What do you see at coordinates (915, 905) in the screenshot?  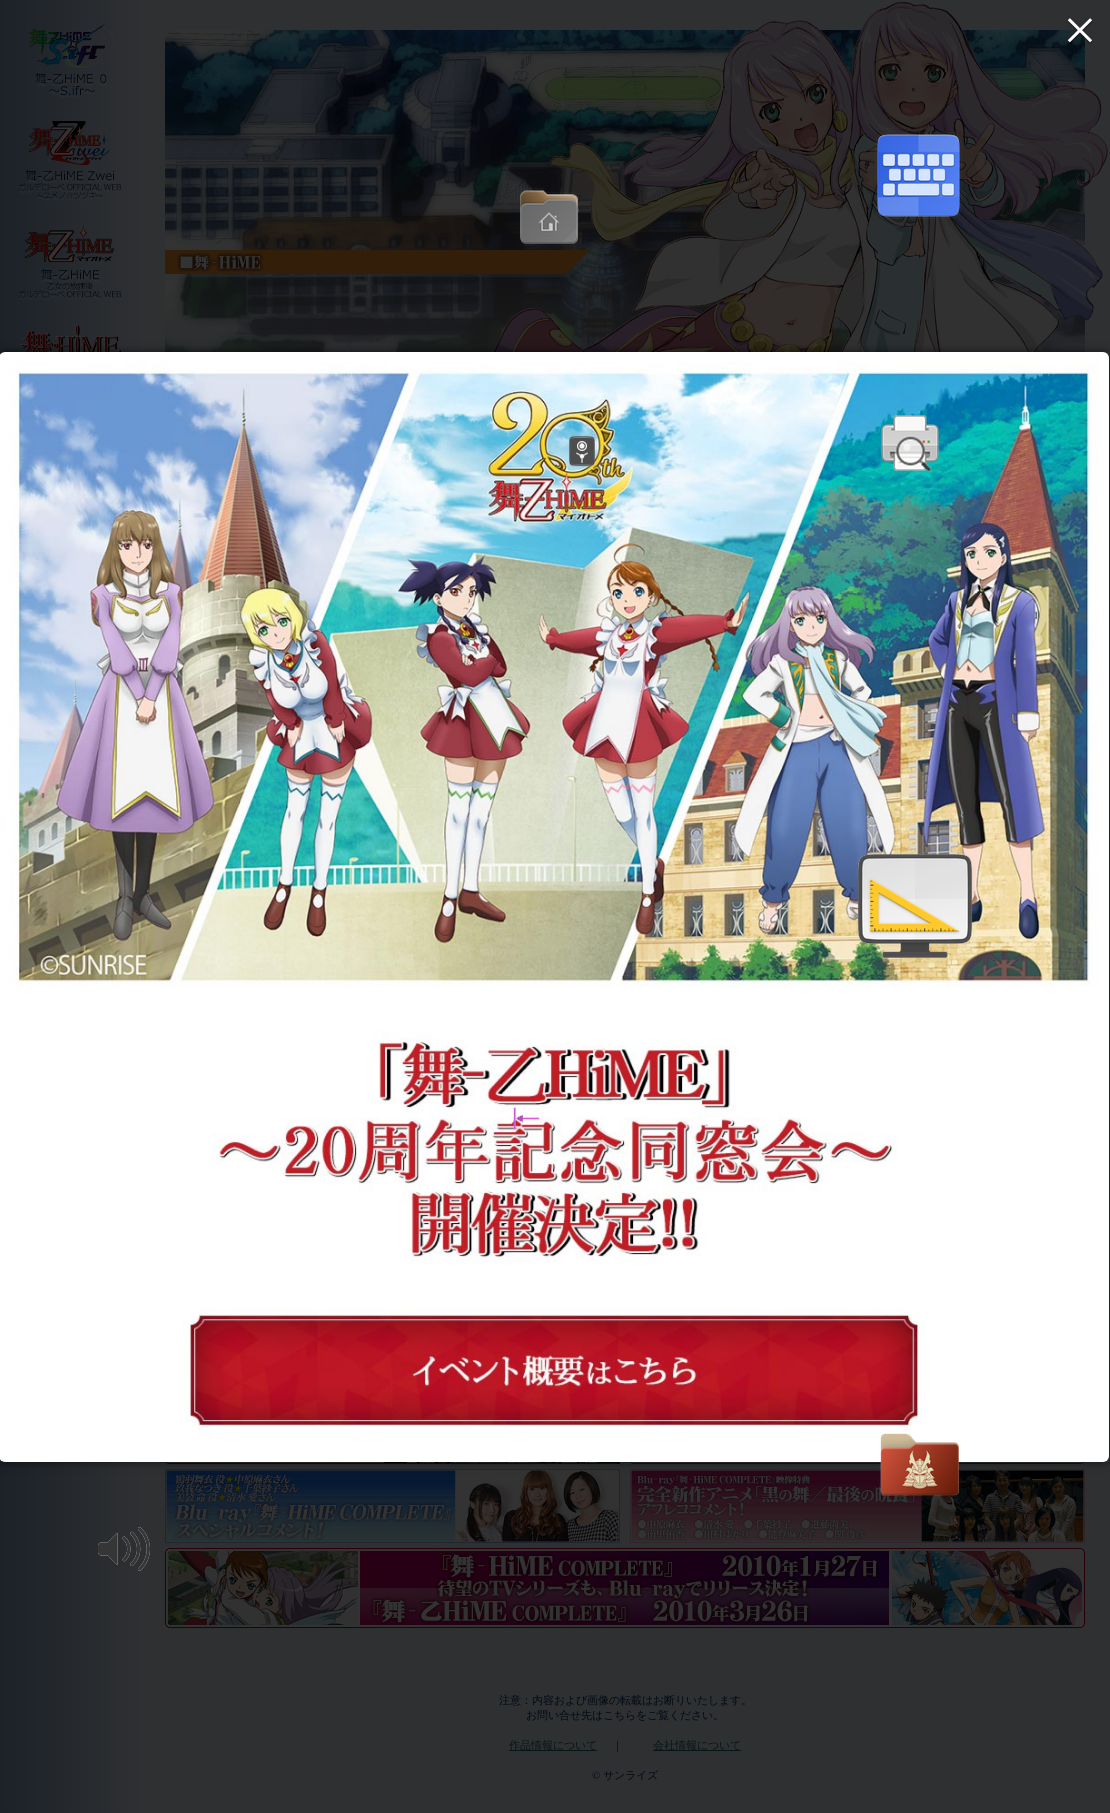 I see `access display settings` at bounding box center [915, 905].